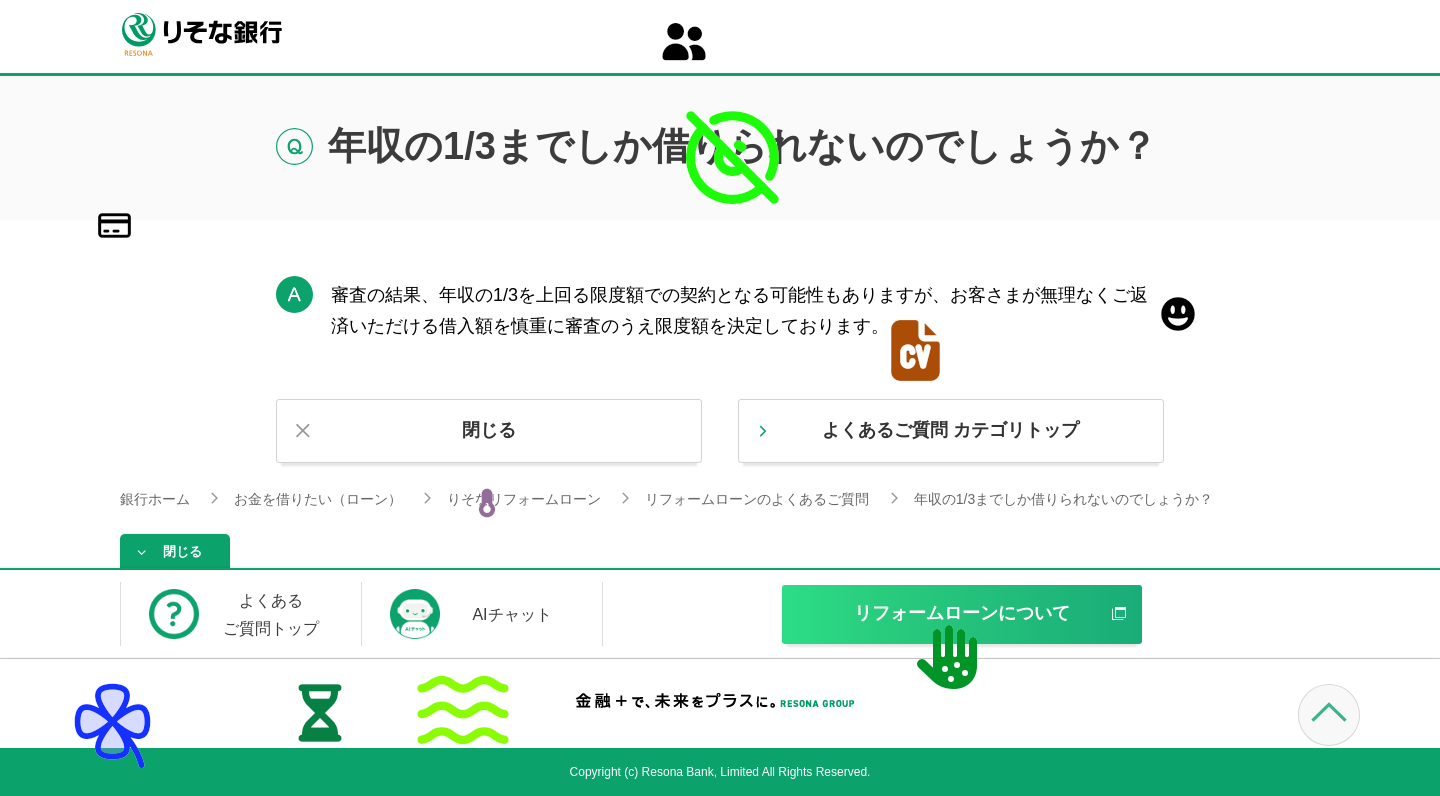 The height and width of the screenshot is (796, 1440). What do you see at coordinates (114, 225) in the screenshot?
I see `manage payment methods` at bounding box center [114, 225].